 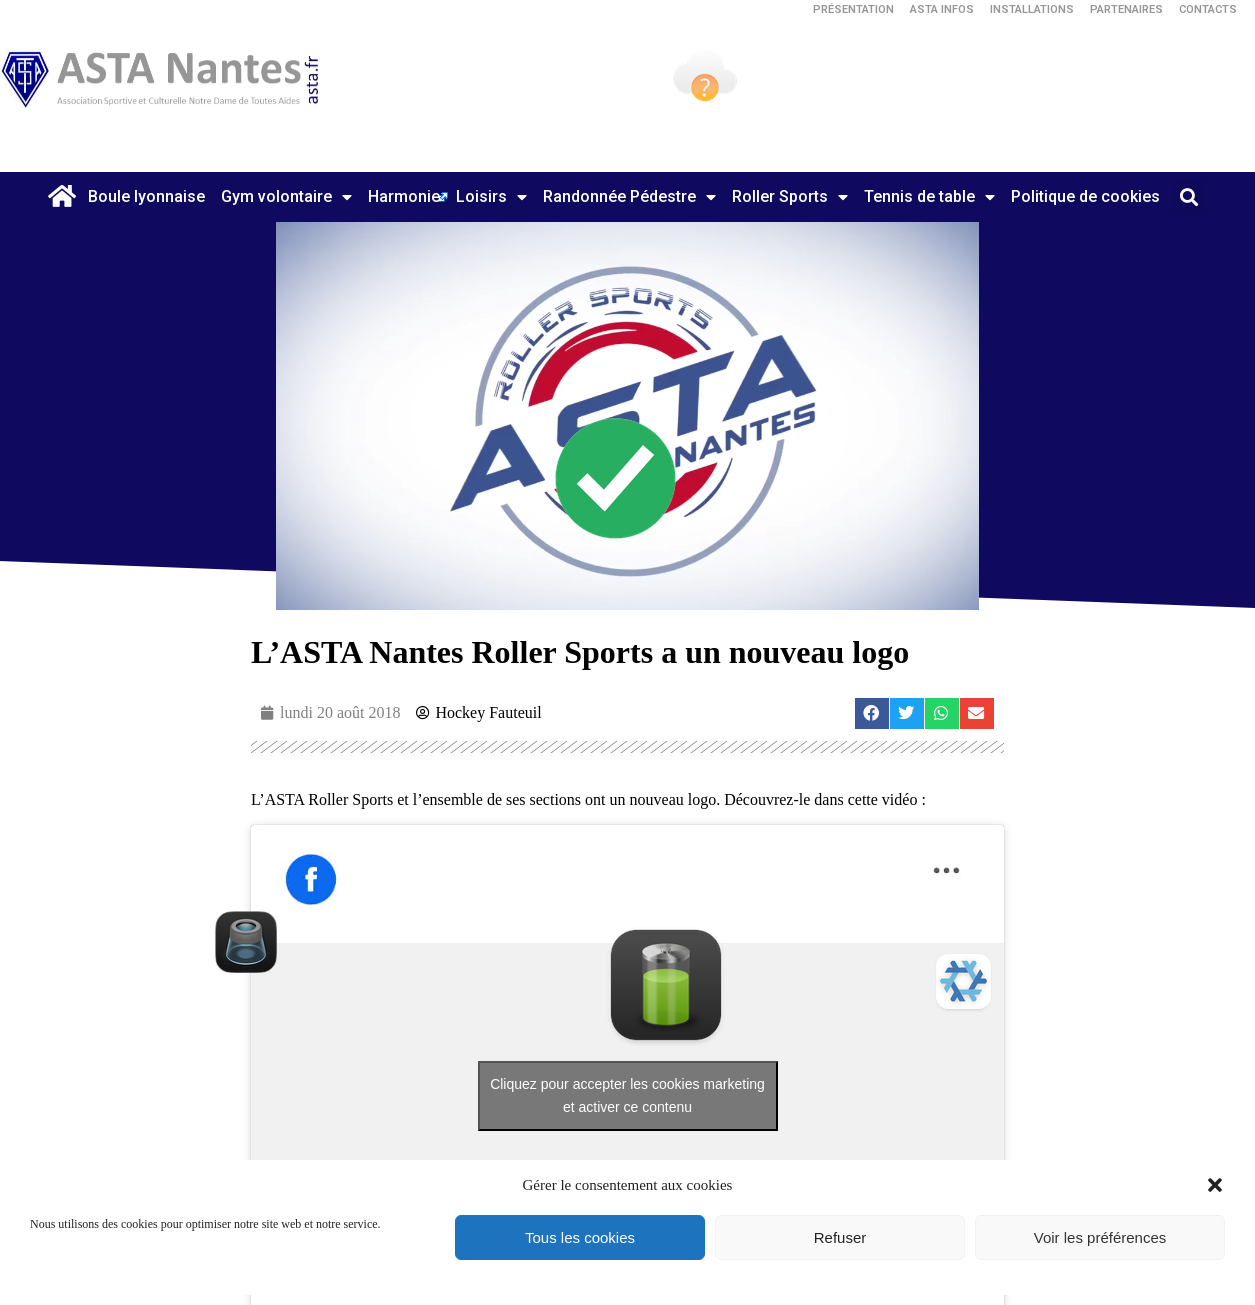 What do you see at coordinates (963, 981) in the screenshot?
I see `open nixos configuration or settings` at bounding box center [963, 981].